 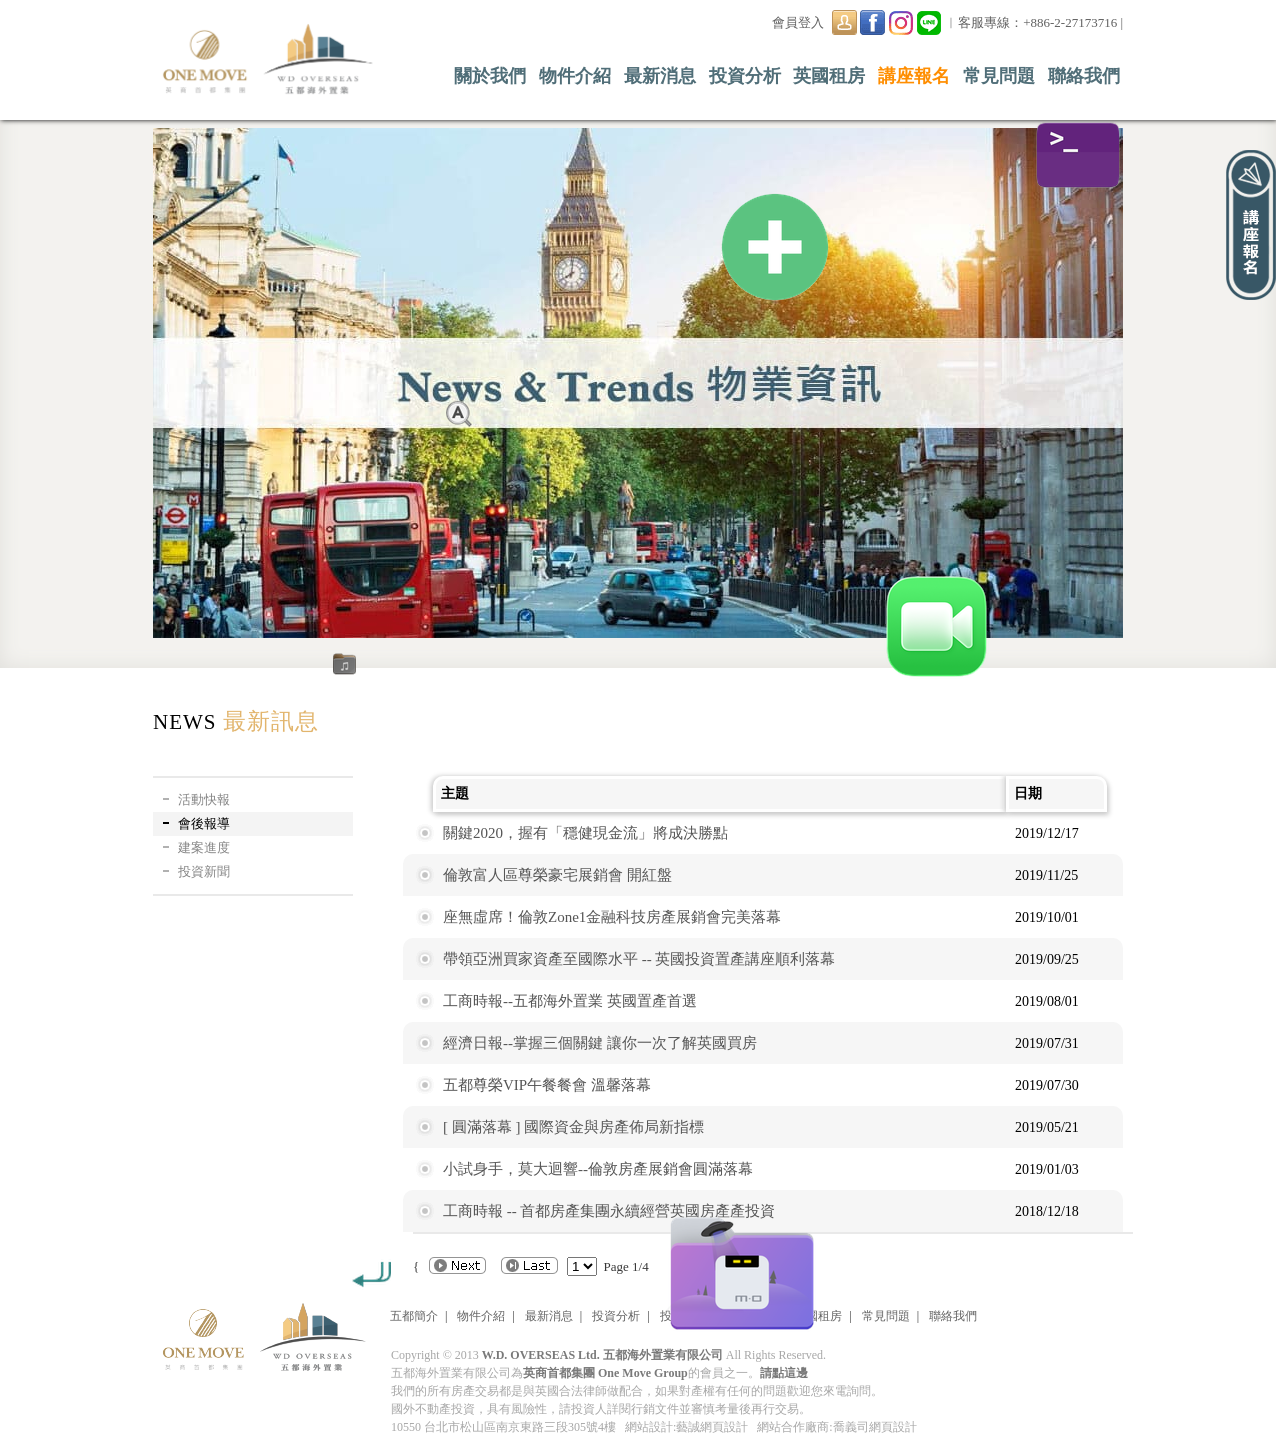 What do you see at coordinates (344, 663) in the screenshot?
I see `open your music folder` at bounding box center [344, 663].